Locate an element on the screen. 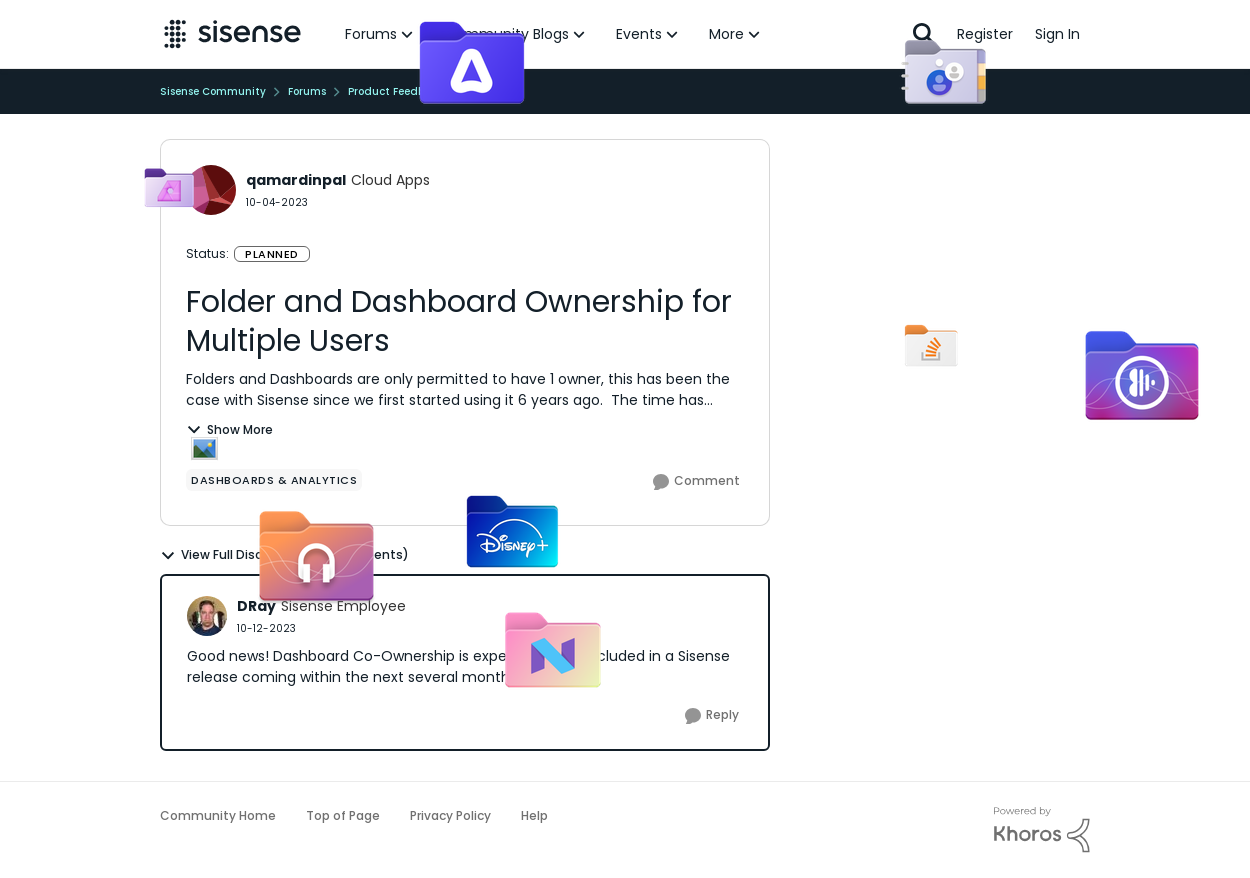  open android nougat files folder is located at coordinates (552, 652).